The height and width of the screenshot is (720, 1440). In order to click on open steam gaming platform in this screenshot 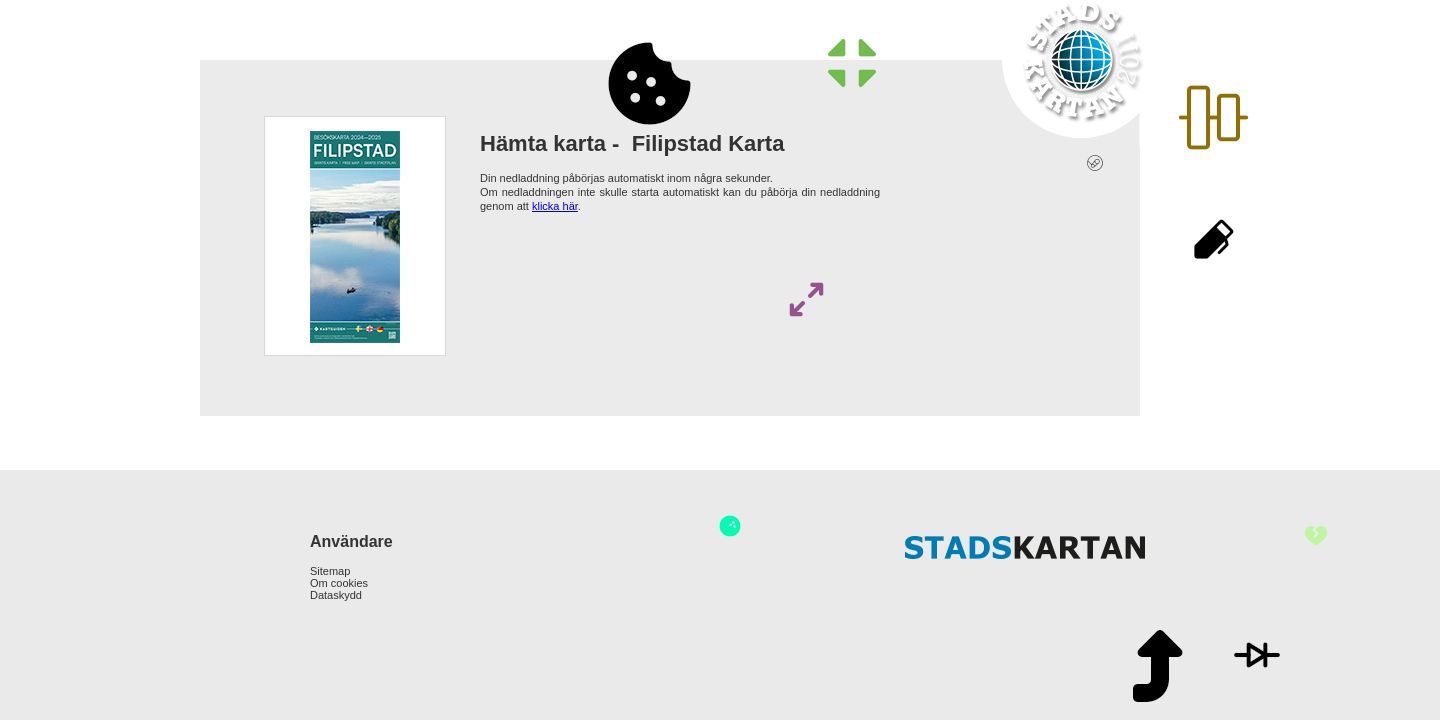, I will do `click(1095, 163)`.